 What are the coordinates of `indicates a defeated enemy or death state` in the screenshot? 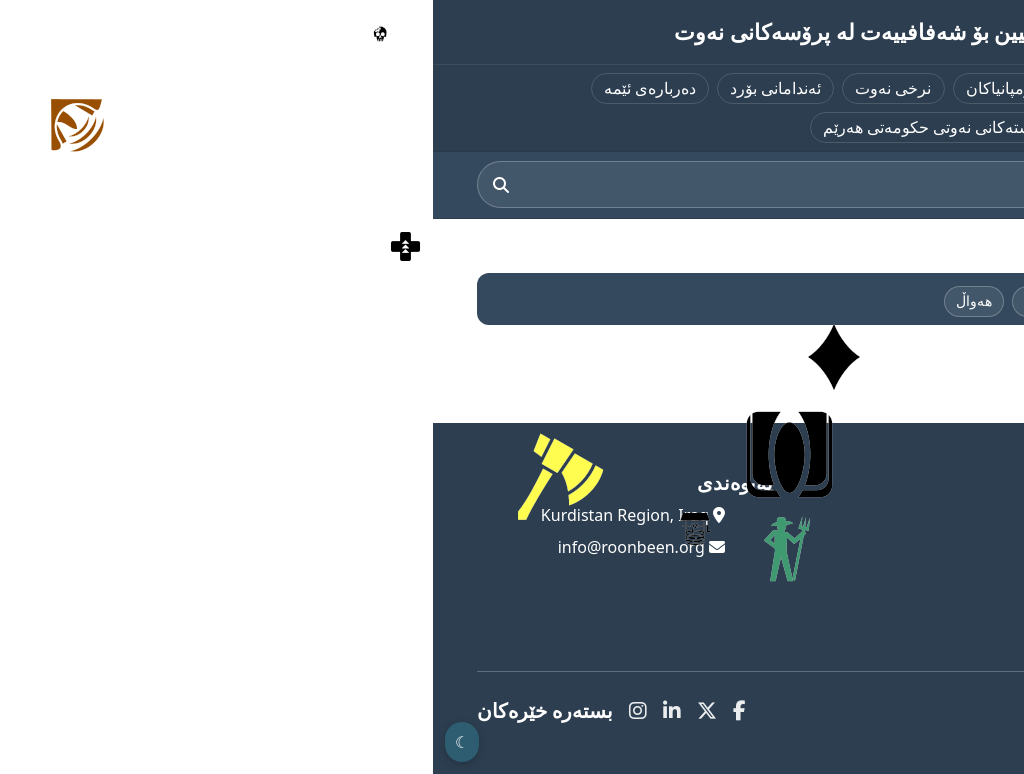 It's located at (380, 34).